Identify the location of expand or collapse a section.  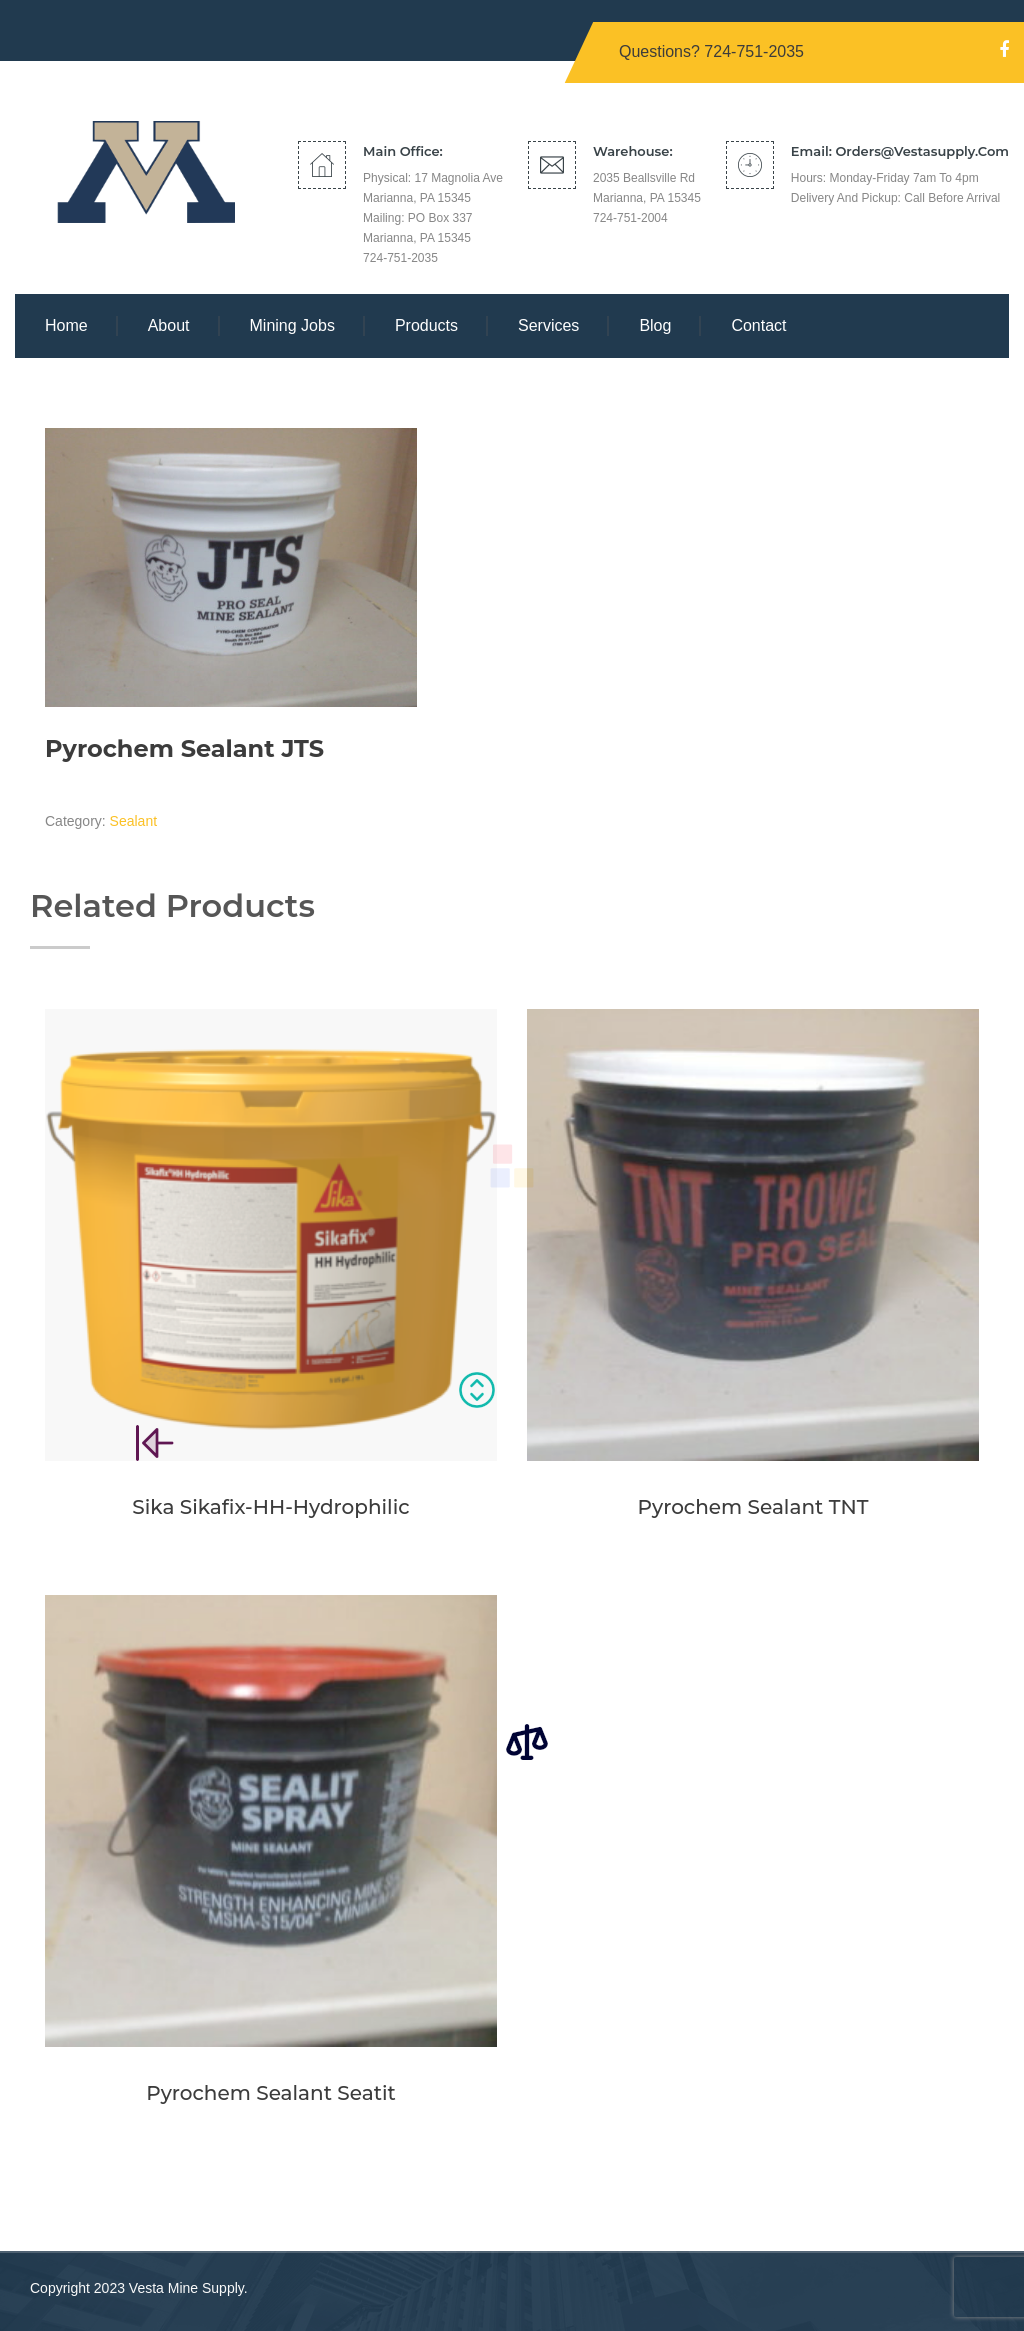
(477, 1390).